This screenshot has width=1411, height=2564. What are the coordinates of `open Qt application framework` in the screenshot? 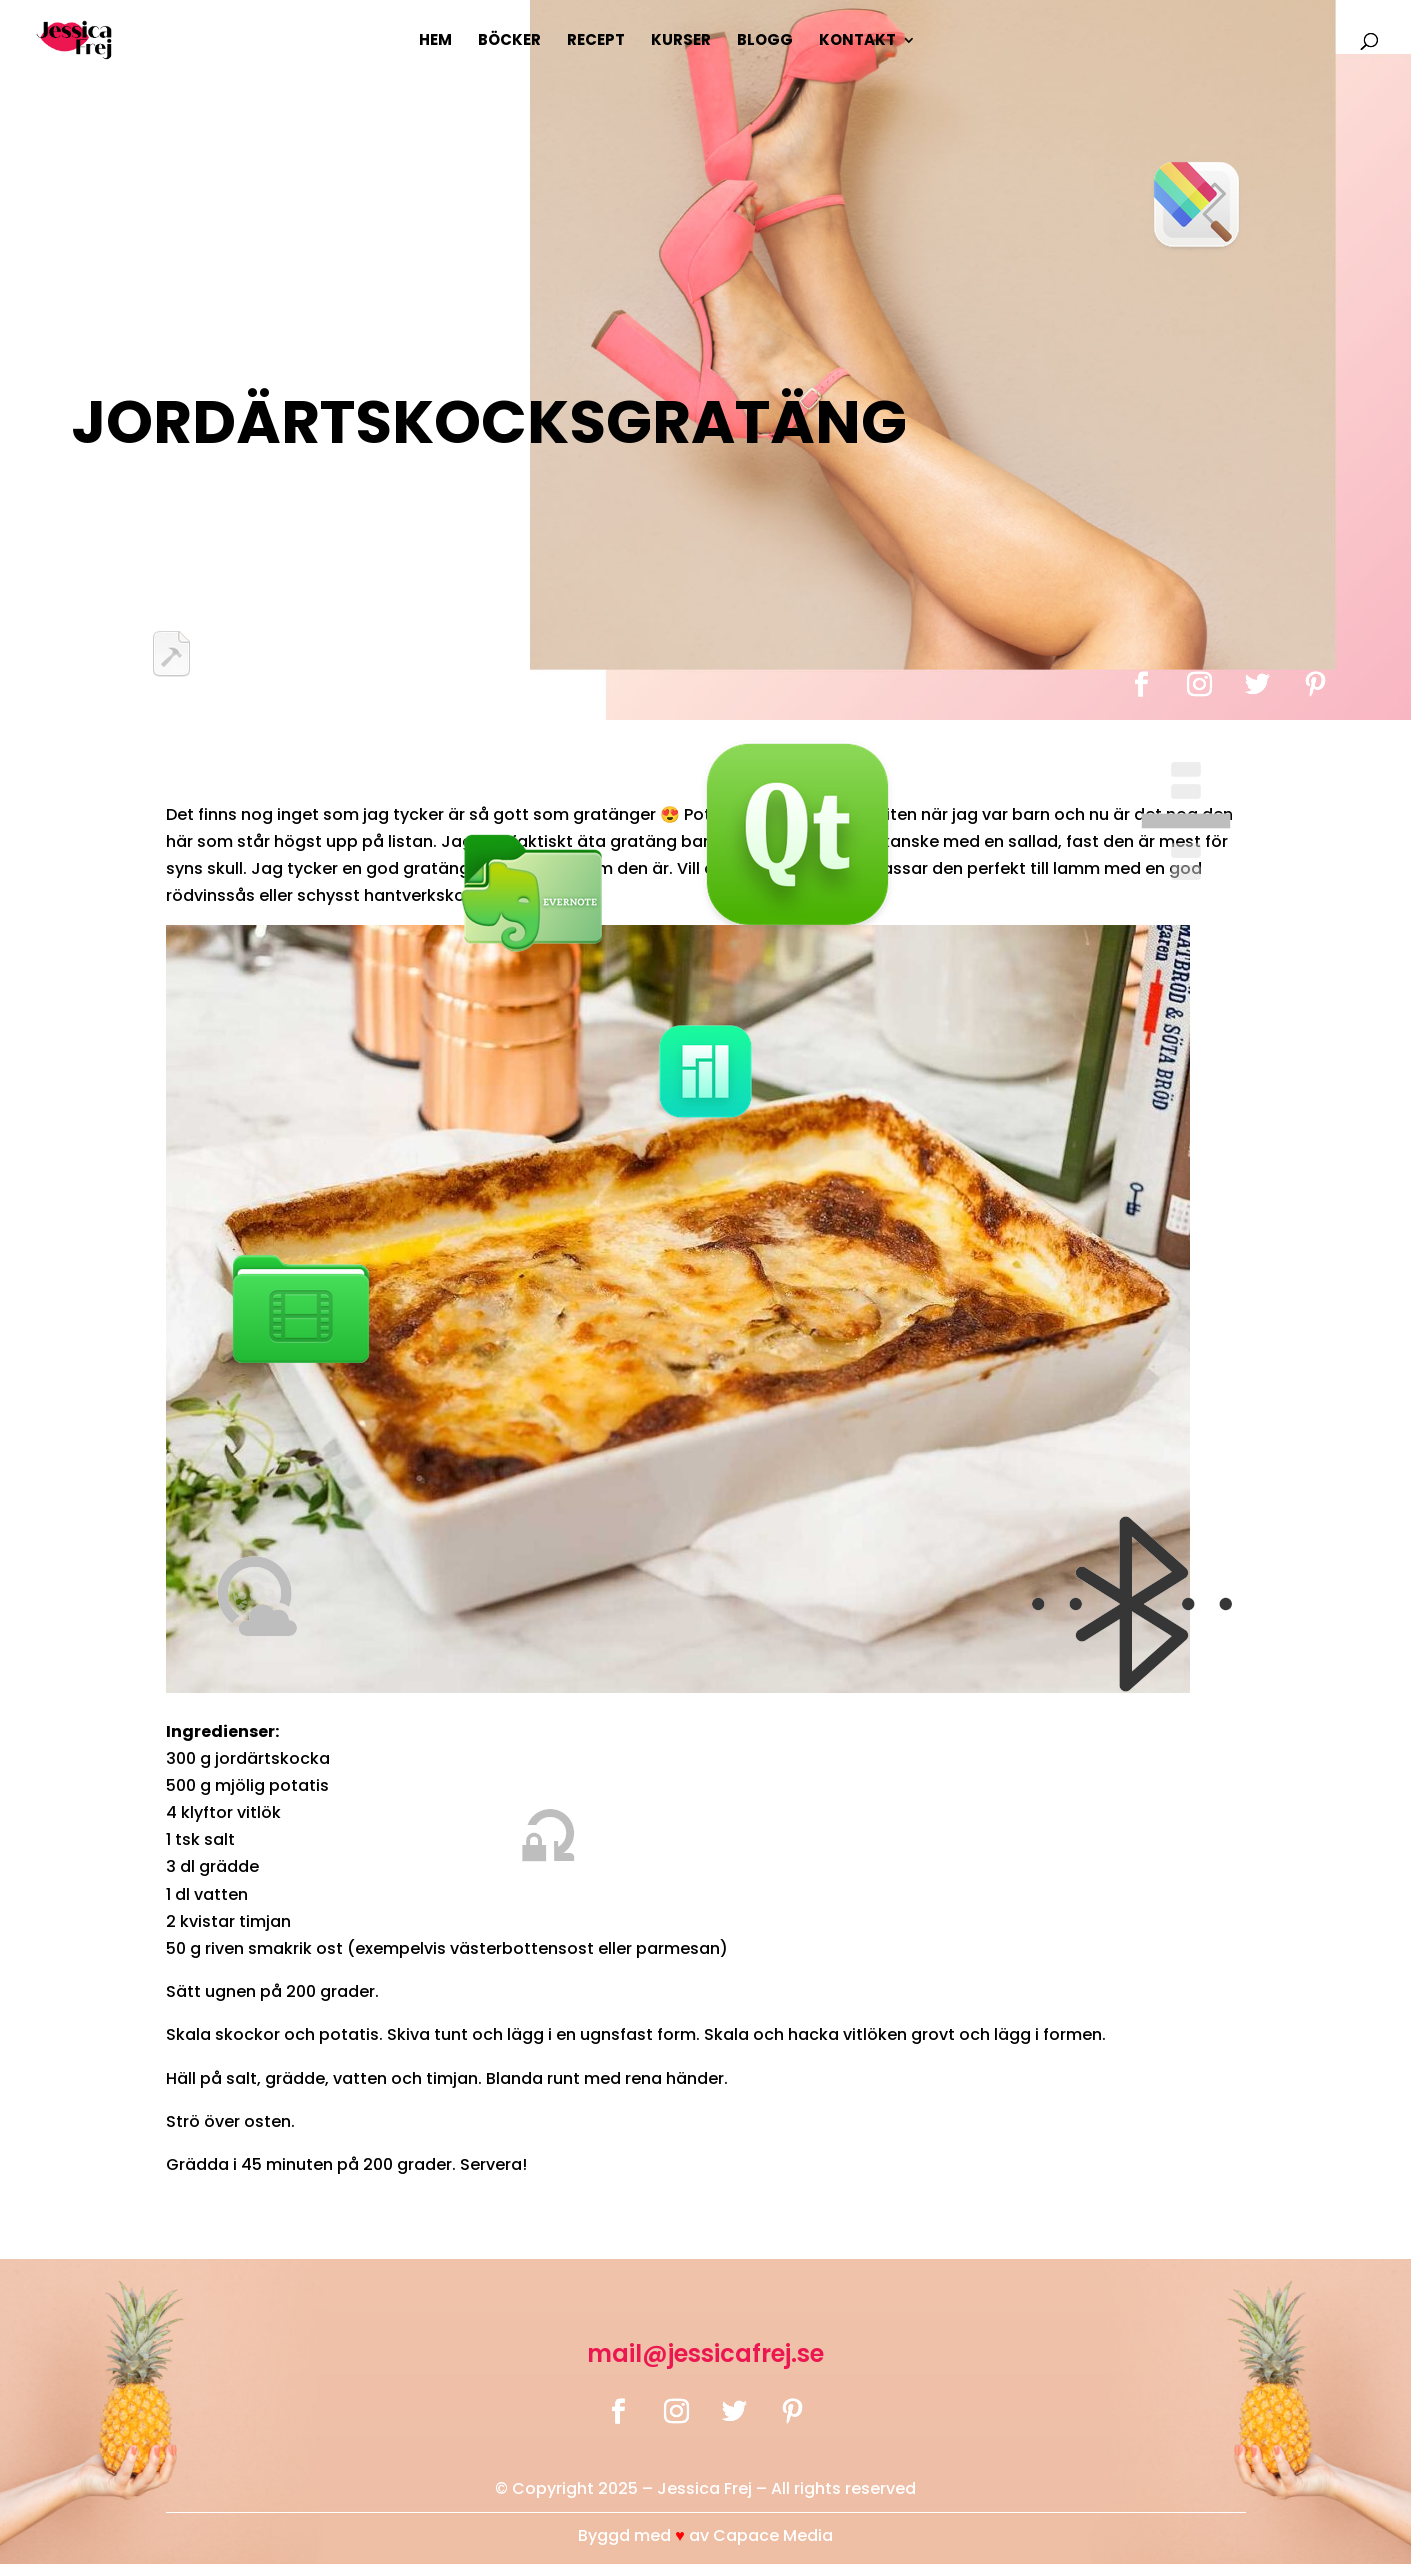 It's located at (797, 834).